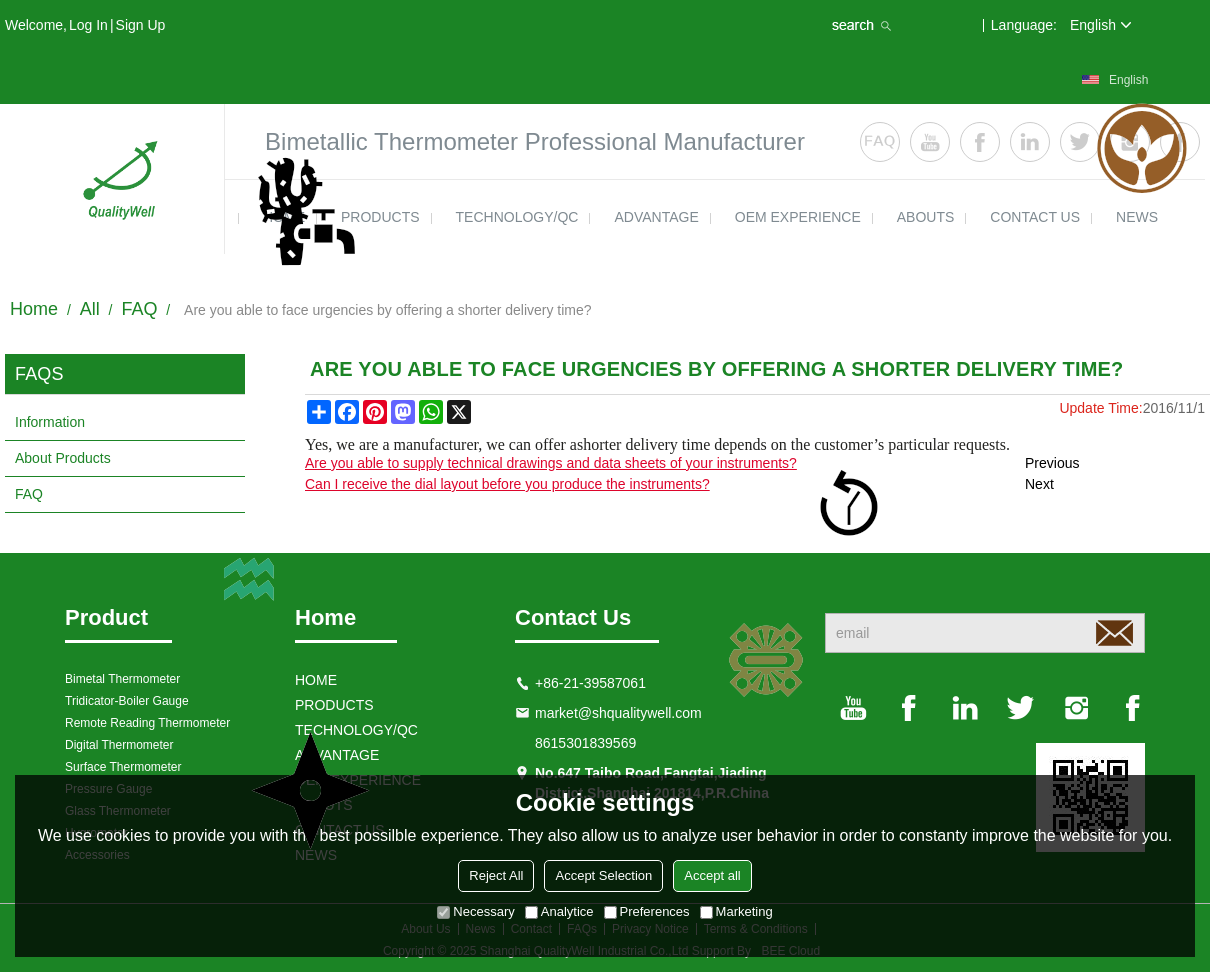  I want to click on indicates plant growth or gardening feature, so click(1142, 148).